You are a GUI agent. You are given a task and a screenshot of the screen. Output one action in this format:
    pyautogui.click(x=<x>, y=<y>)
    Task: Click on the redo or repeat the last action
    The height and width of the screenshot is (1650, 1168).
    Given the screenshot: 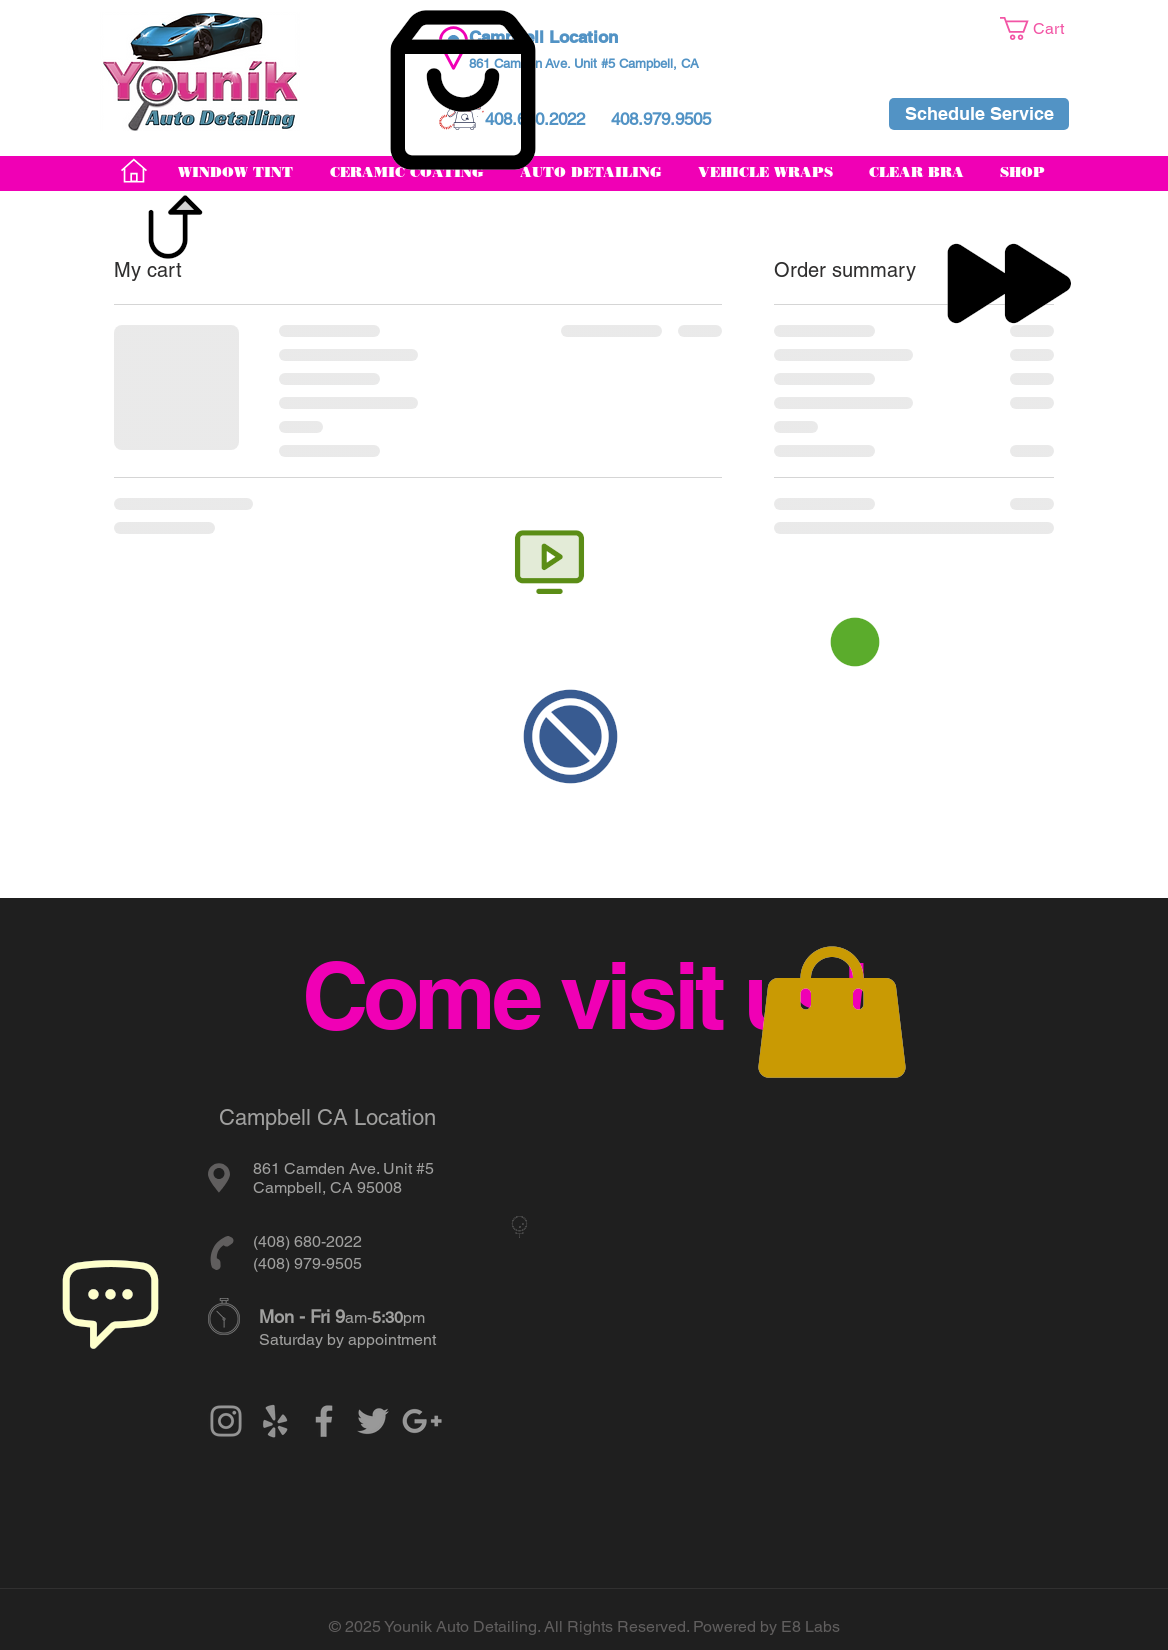 What is the action you would take?
    pyautogui.click(x=173, y=227)
    